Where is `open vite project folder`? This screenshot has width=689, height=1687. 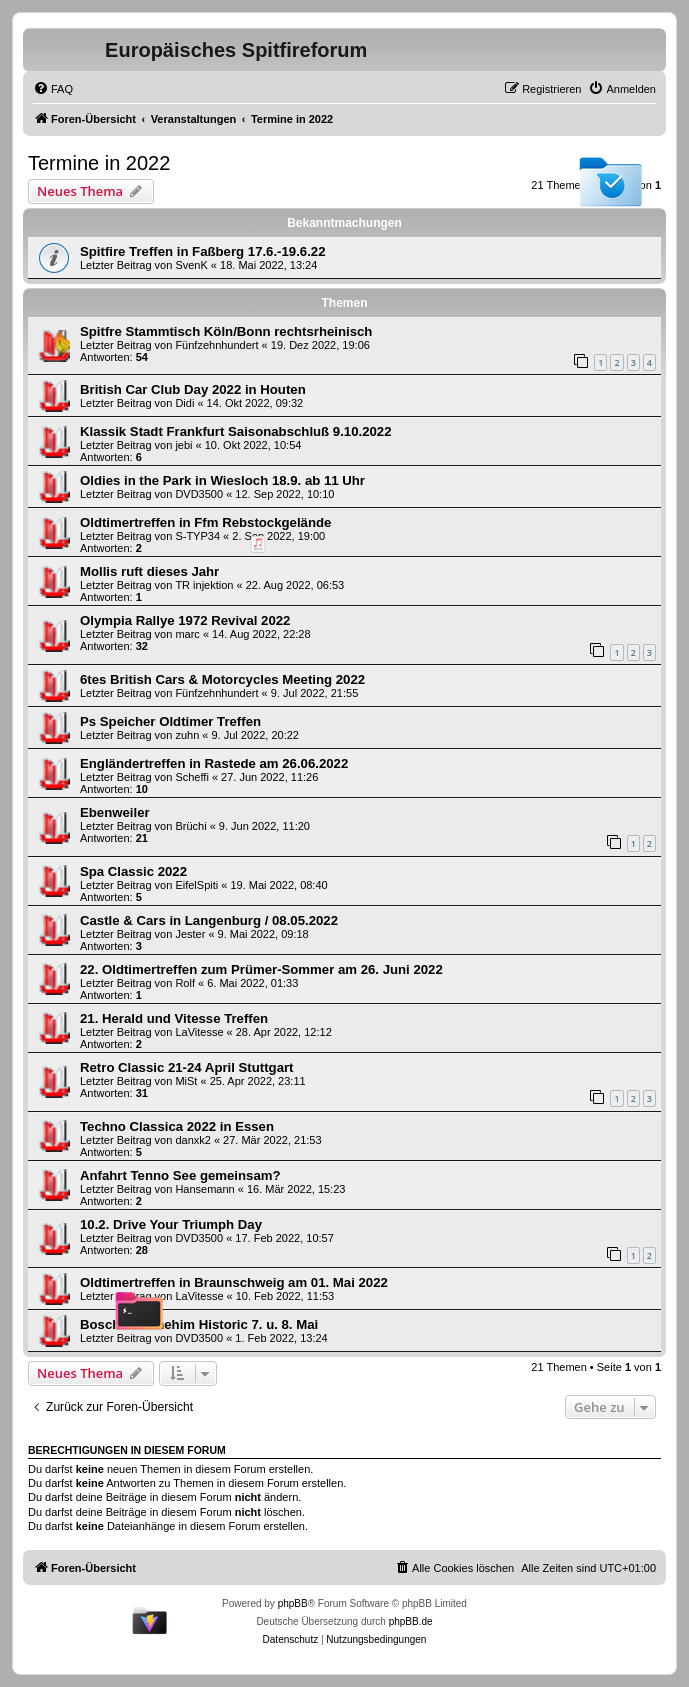
open vite project folder is located at coordinates (149, 1621).